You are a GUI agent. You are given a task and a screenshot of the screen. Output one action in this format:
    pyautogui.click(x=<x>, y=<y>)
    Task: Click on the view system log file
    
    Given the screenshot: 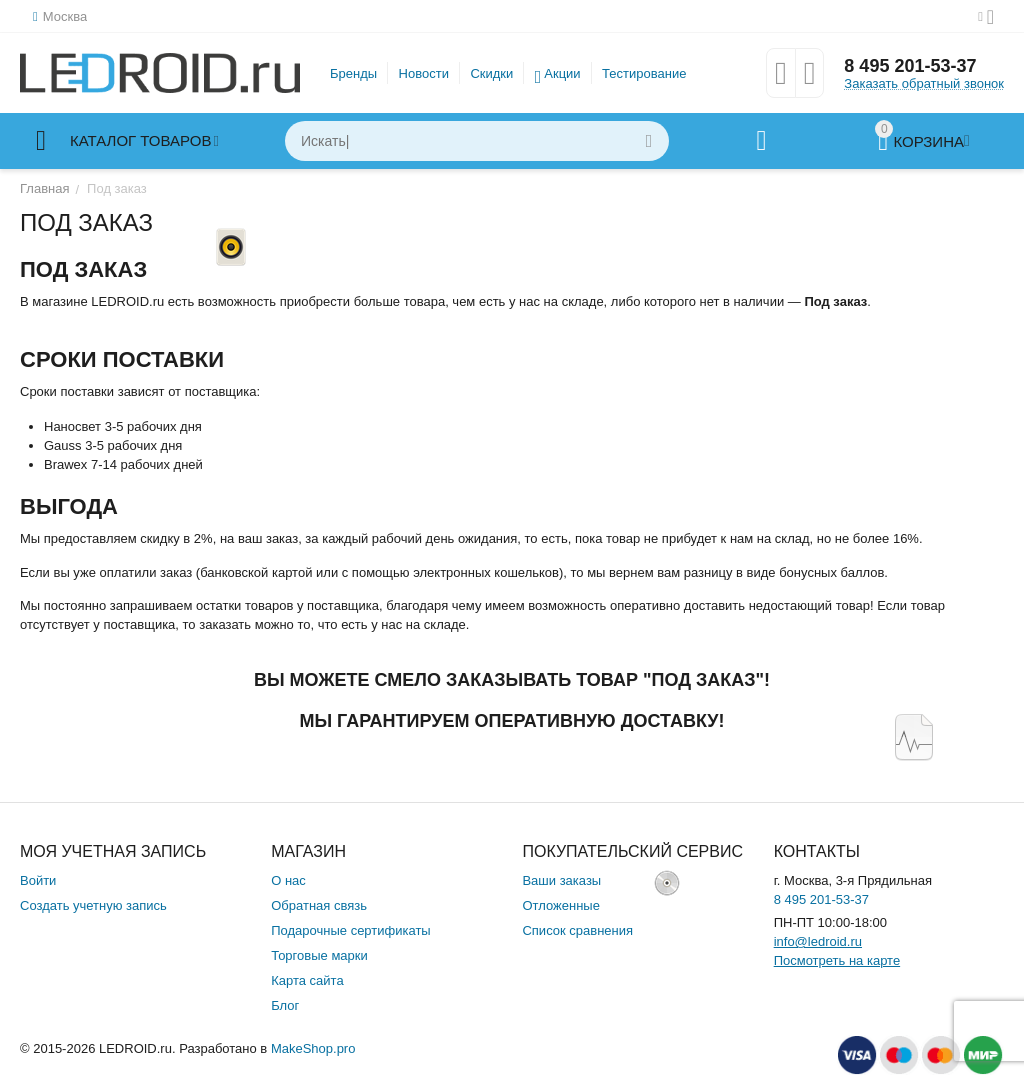 What is the action you would take?
    pyautogui.click(x=914, y=737)
    